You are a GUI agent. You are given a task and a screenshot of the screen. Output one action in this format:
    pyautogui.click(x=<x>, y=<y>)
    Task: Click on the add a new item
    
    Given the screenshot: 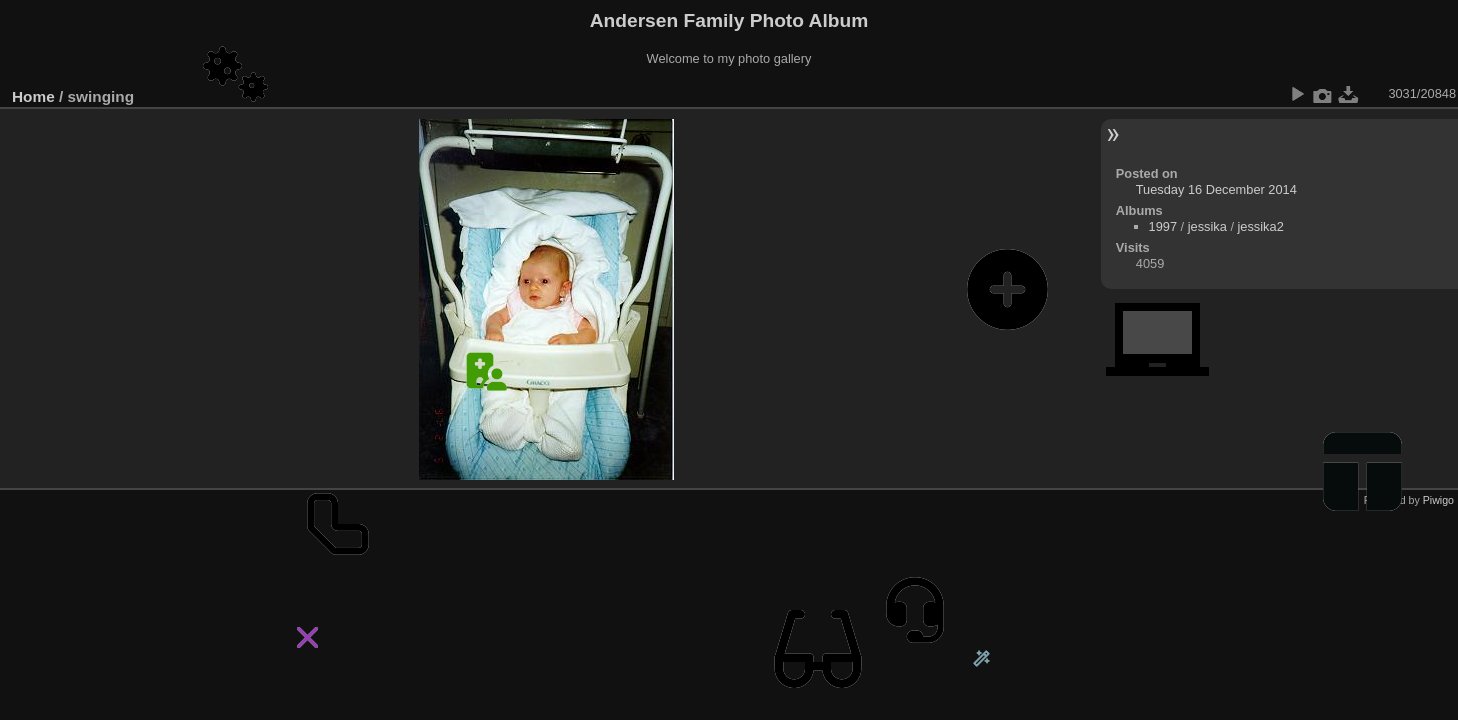 What is the action you would take?
    pyautogui.click(x=1007, y=289)
    